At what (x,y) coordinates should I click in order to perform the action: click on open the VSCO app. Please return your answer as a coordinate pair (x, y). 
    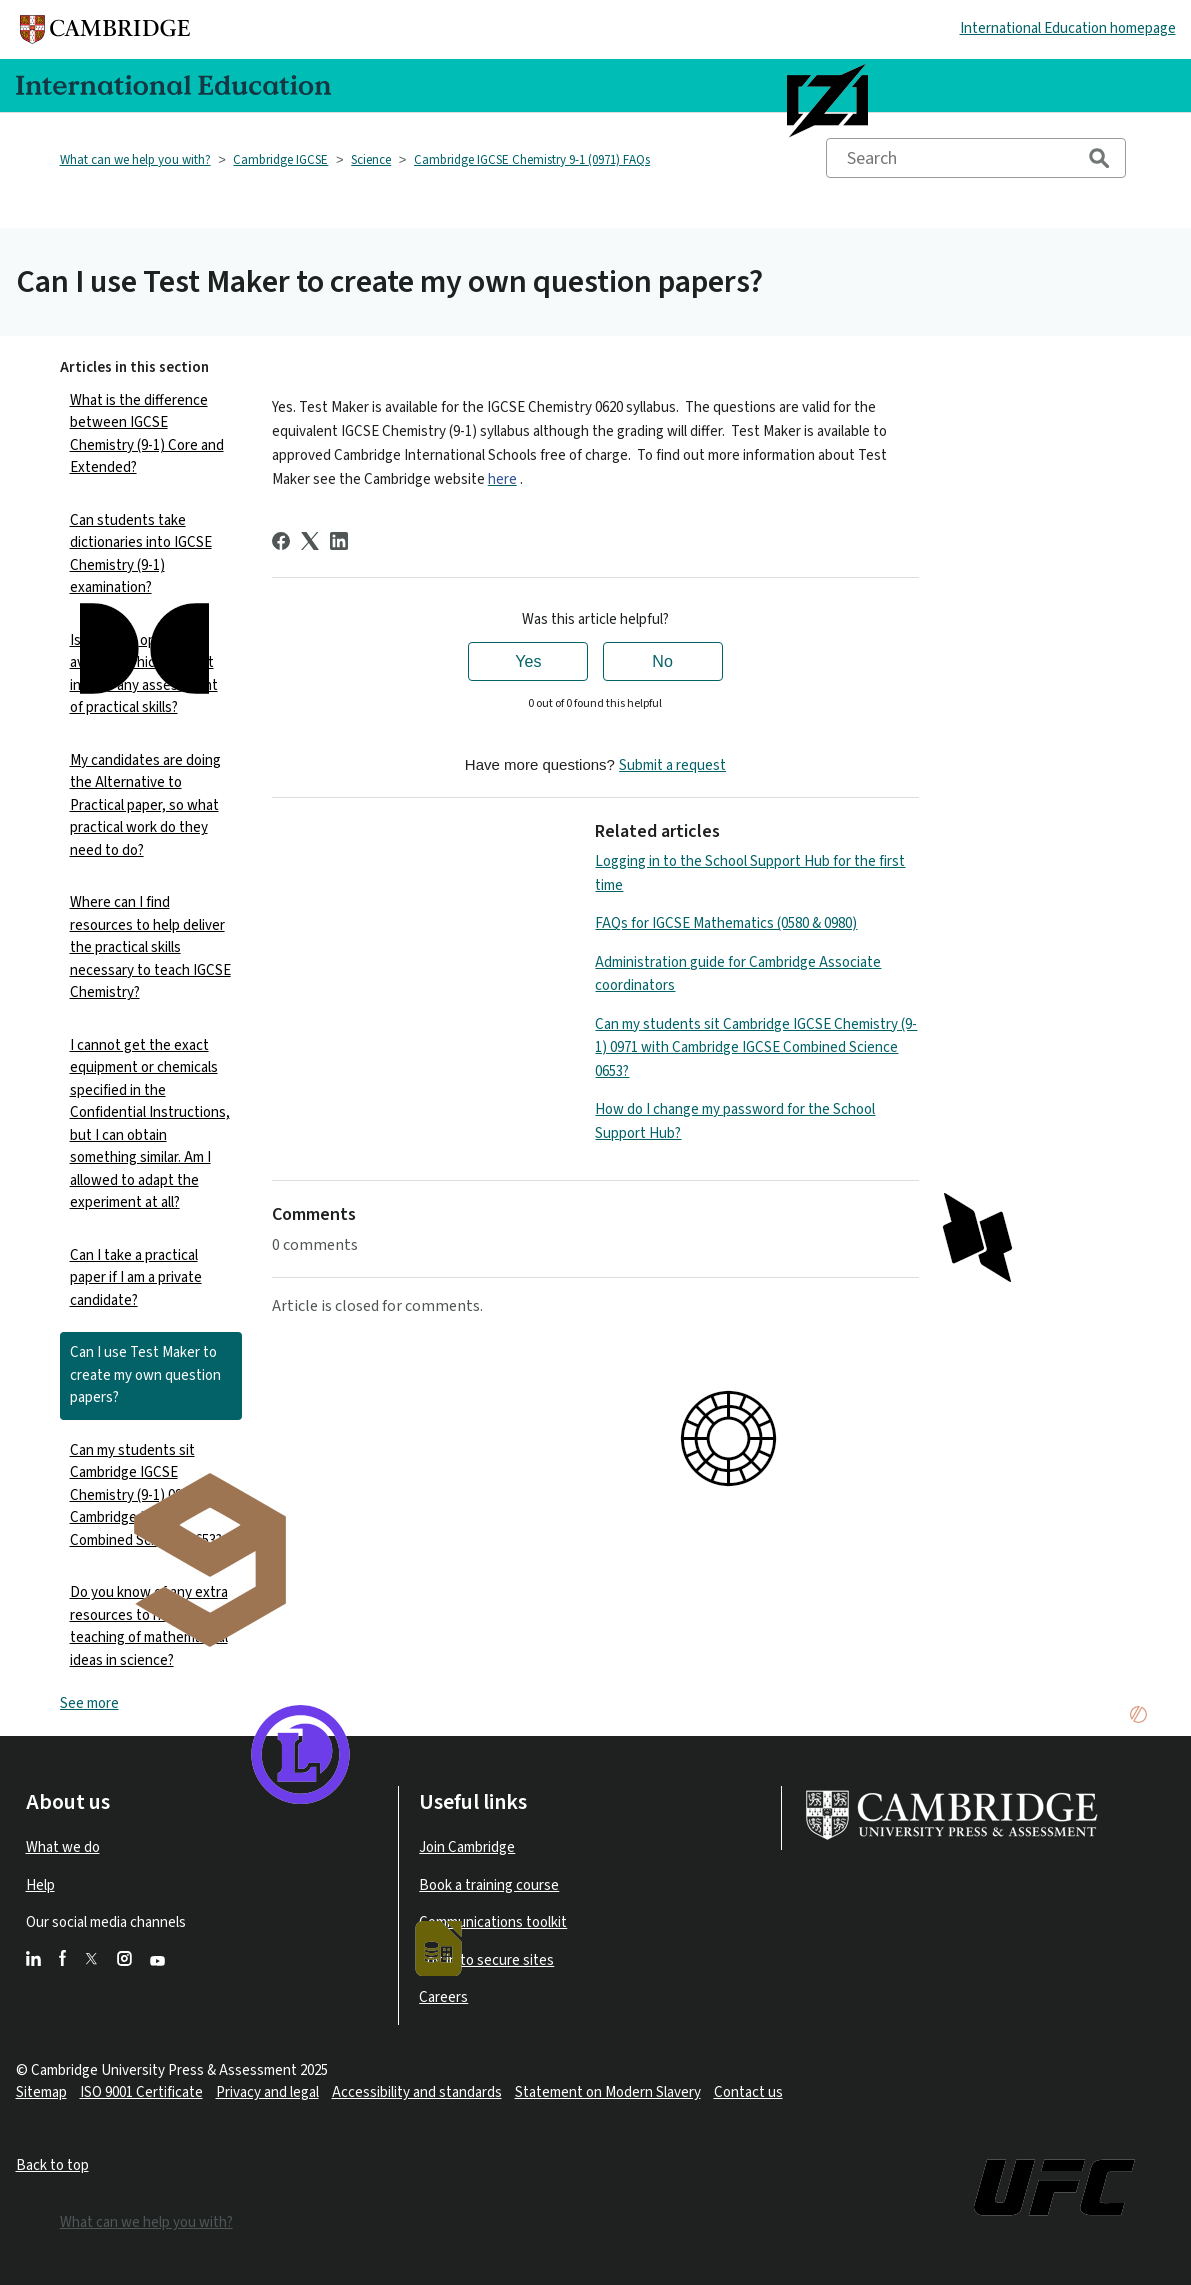
    Looking at the image, I should click on (728, 1438).